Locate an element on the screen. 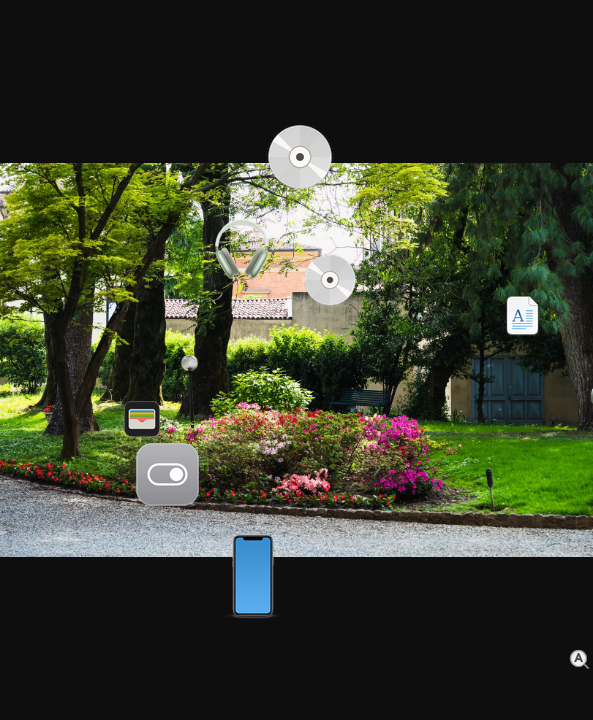 The image size is (593, 720). access wallet and payment settings is located at coordinates (142, 419).